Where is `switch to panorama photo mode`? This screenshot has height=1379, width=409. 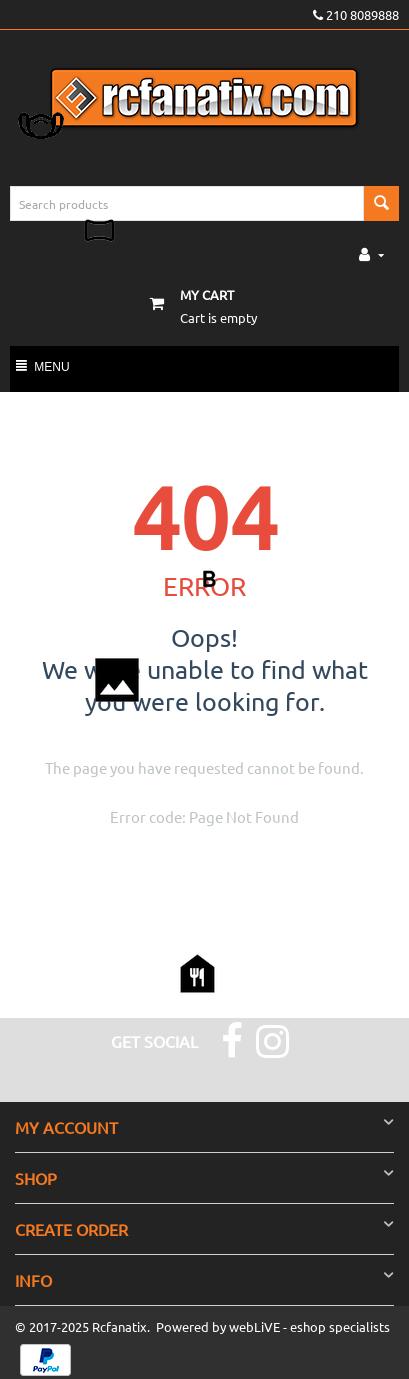 switch to panorama photo mode is located at coordinates (99, 230).